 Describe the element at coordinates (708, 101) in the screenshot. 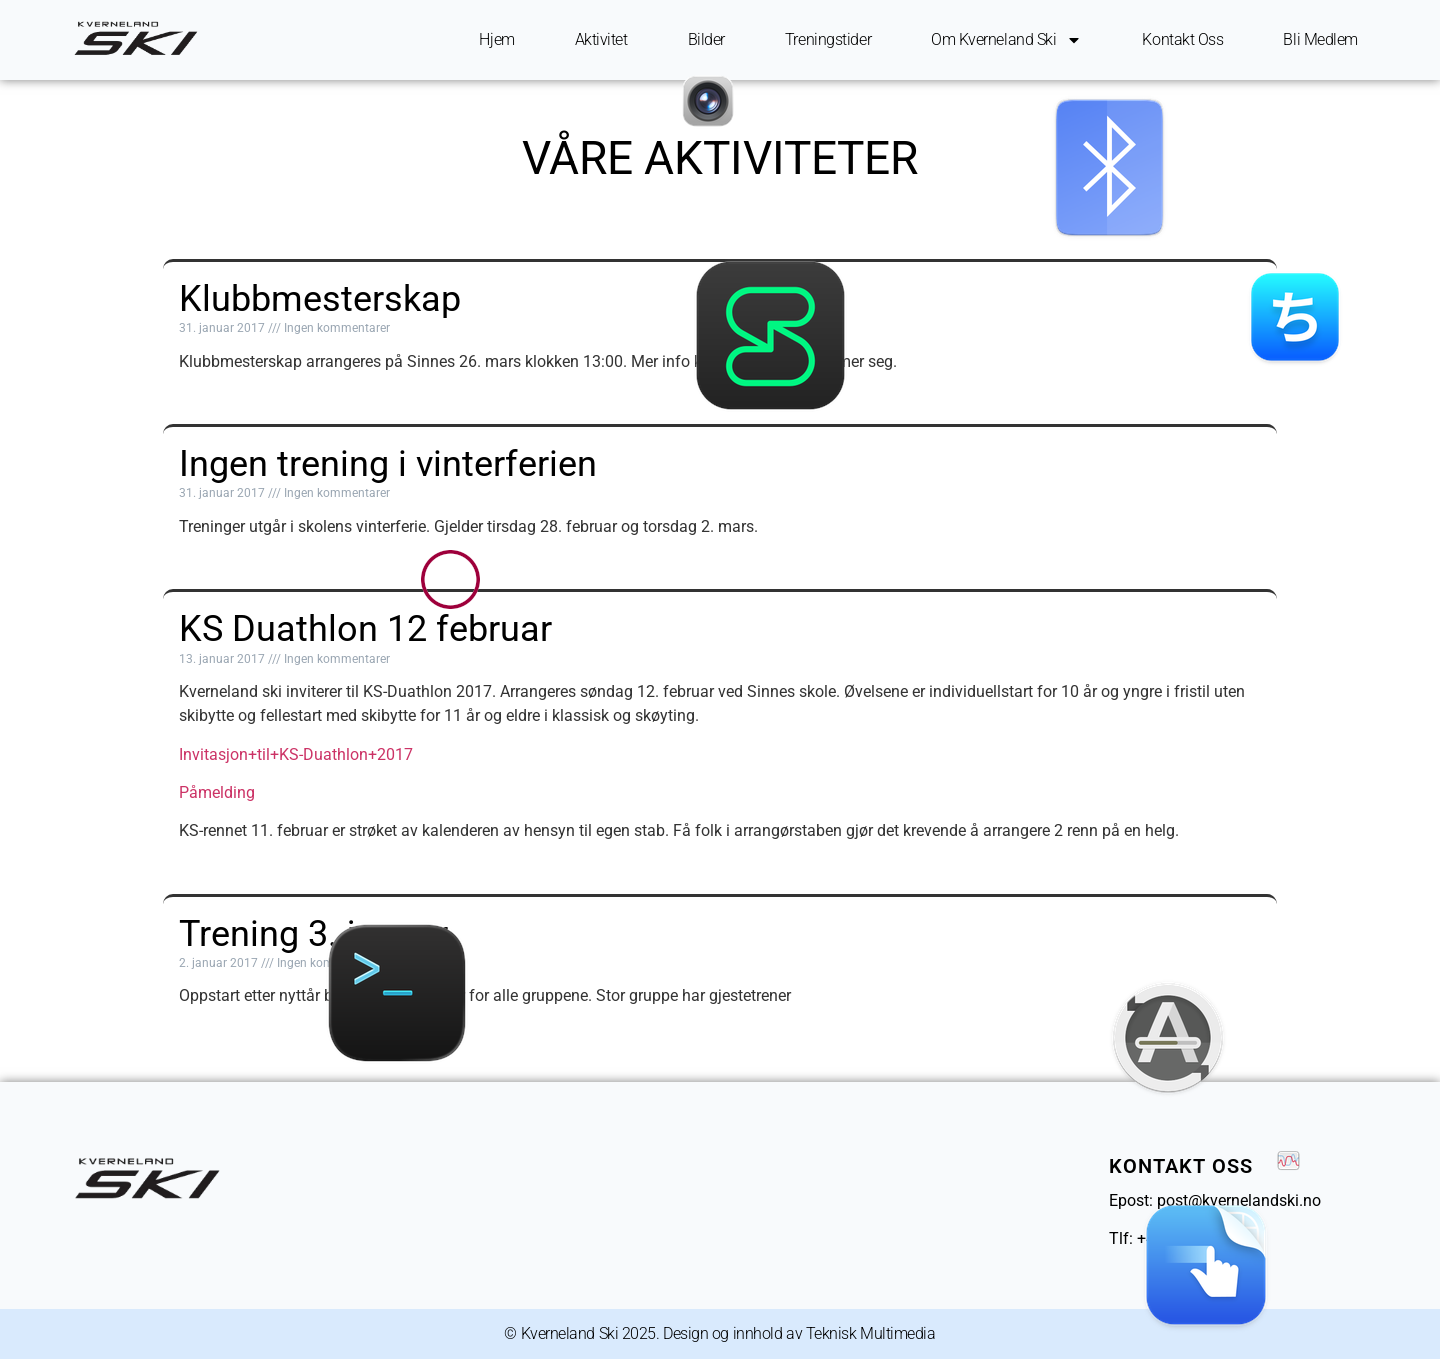

I see `open the camera app` at that location.